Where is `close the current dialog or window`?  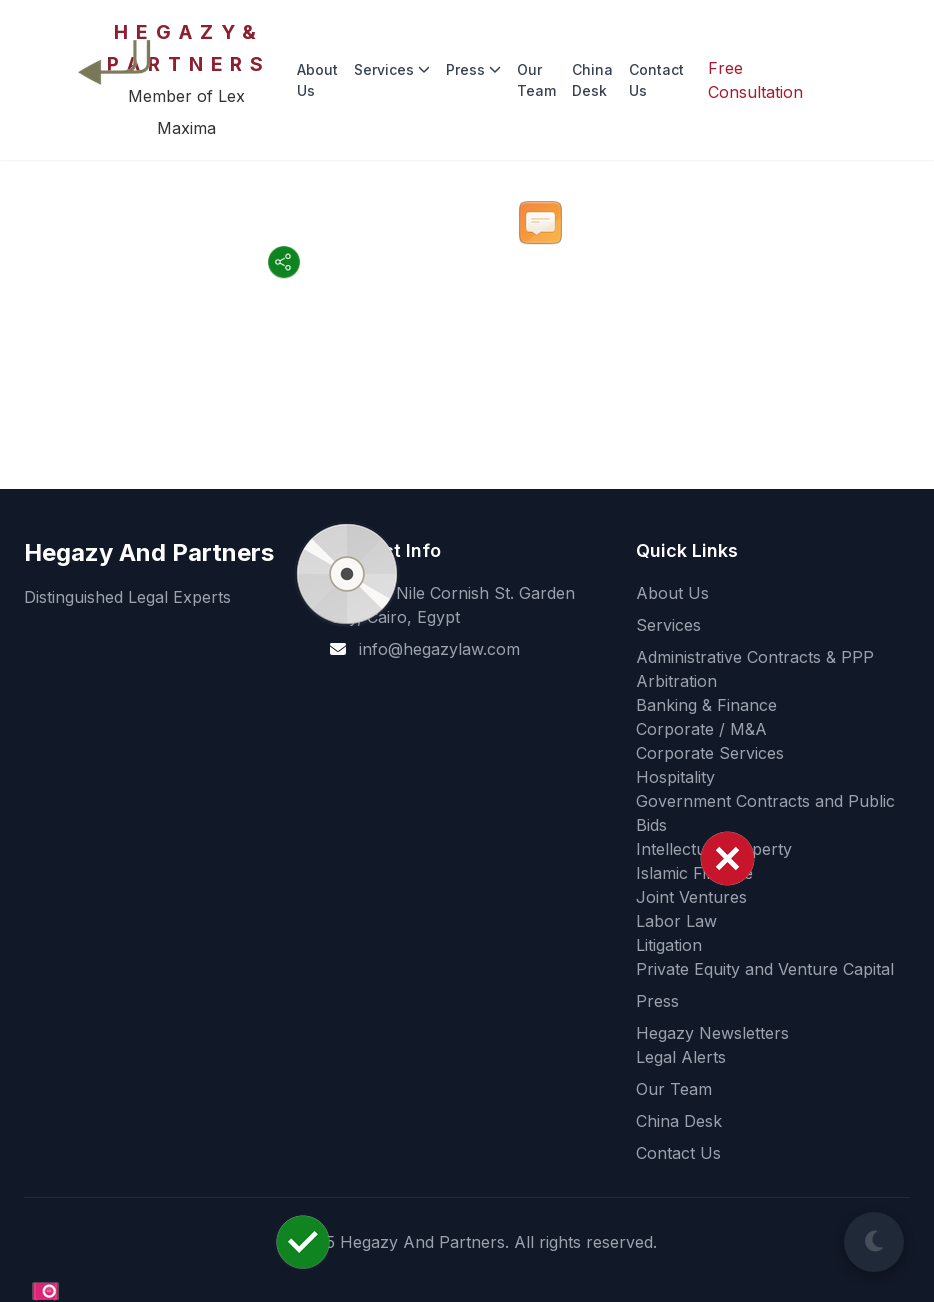
close the current dialog or window is located at coordinates (727, 858).